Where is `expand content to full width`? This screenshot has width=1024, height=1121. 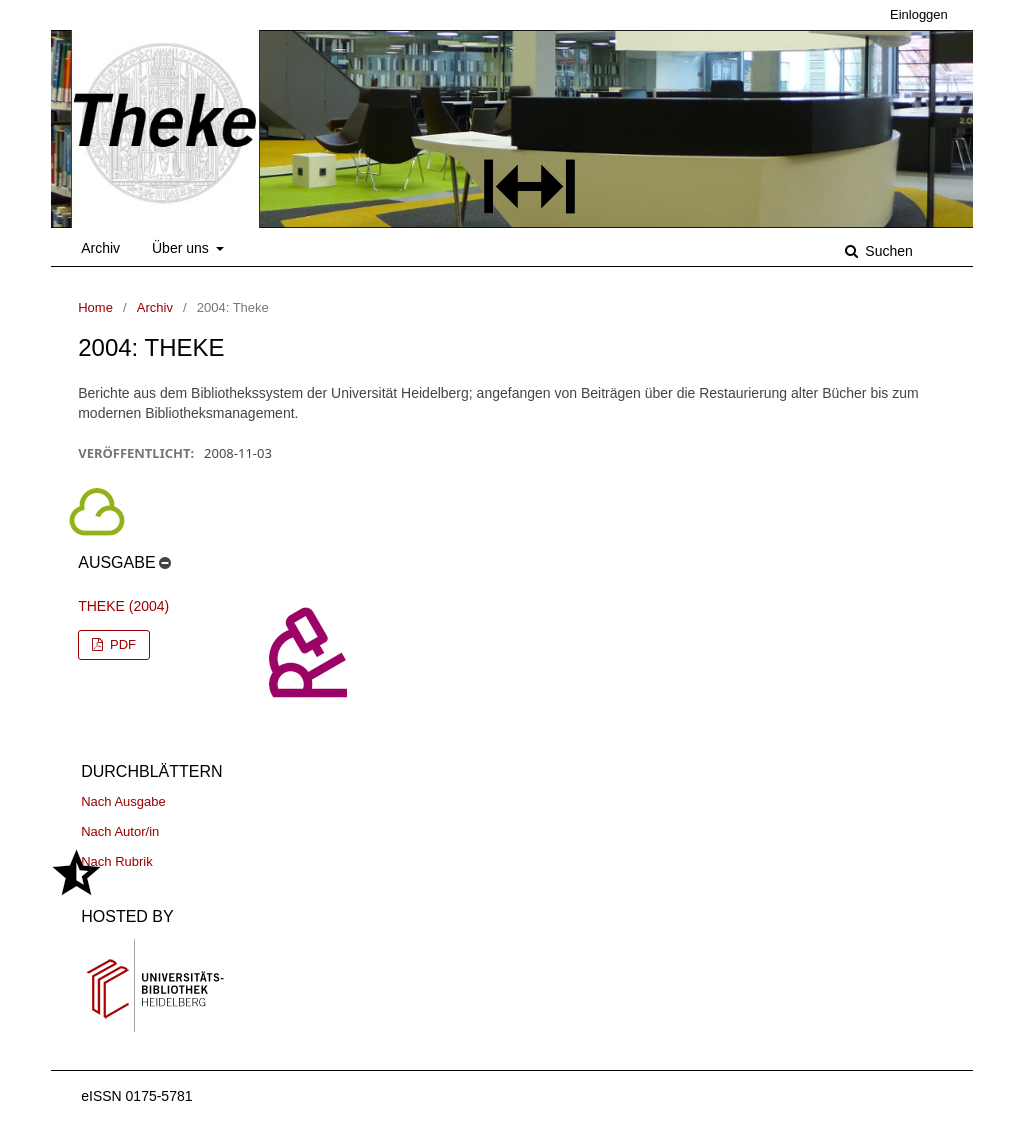 expand content to full width is located at coordinates (529, 186).